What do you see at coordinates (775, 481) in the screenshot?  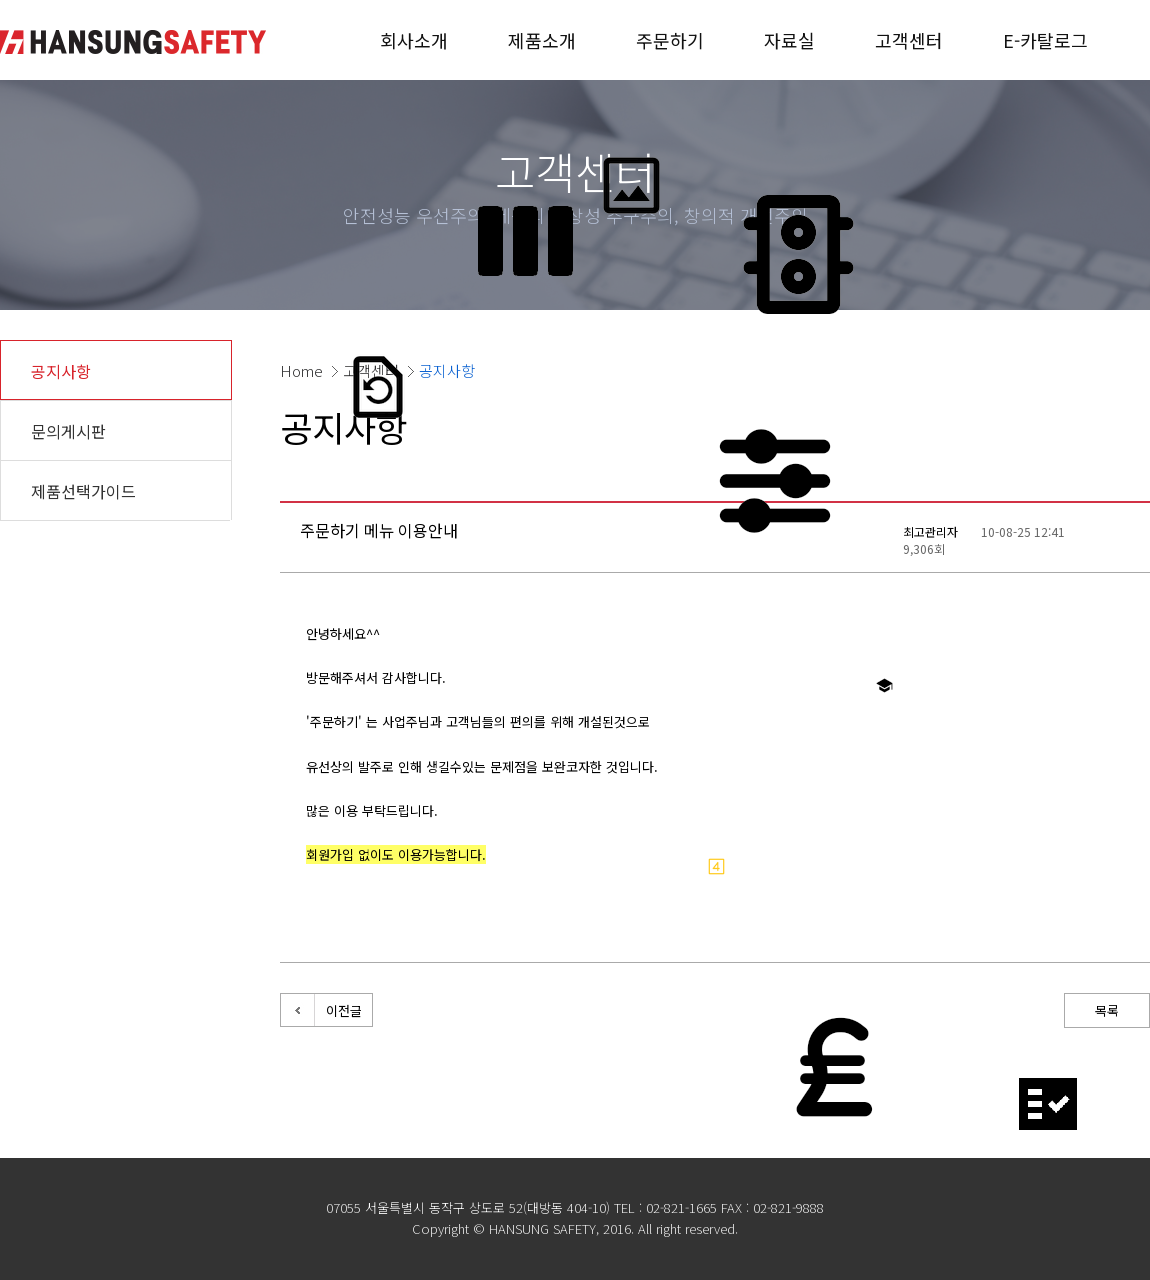 I see `adjust settings or preferences` at bounding box center [775, 481].